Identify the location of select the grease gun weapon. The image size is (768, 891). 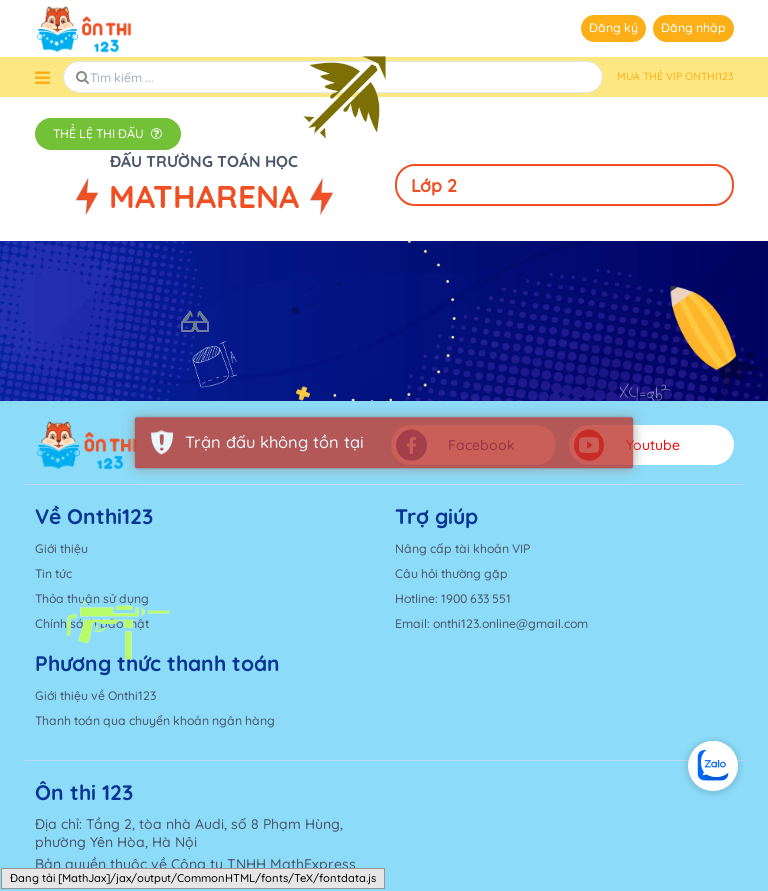
(118, 630).